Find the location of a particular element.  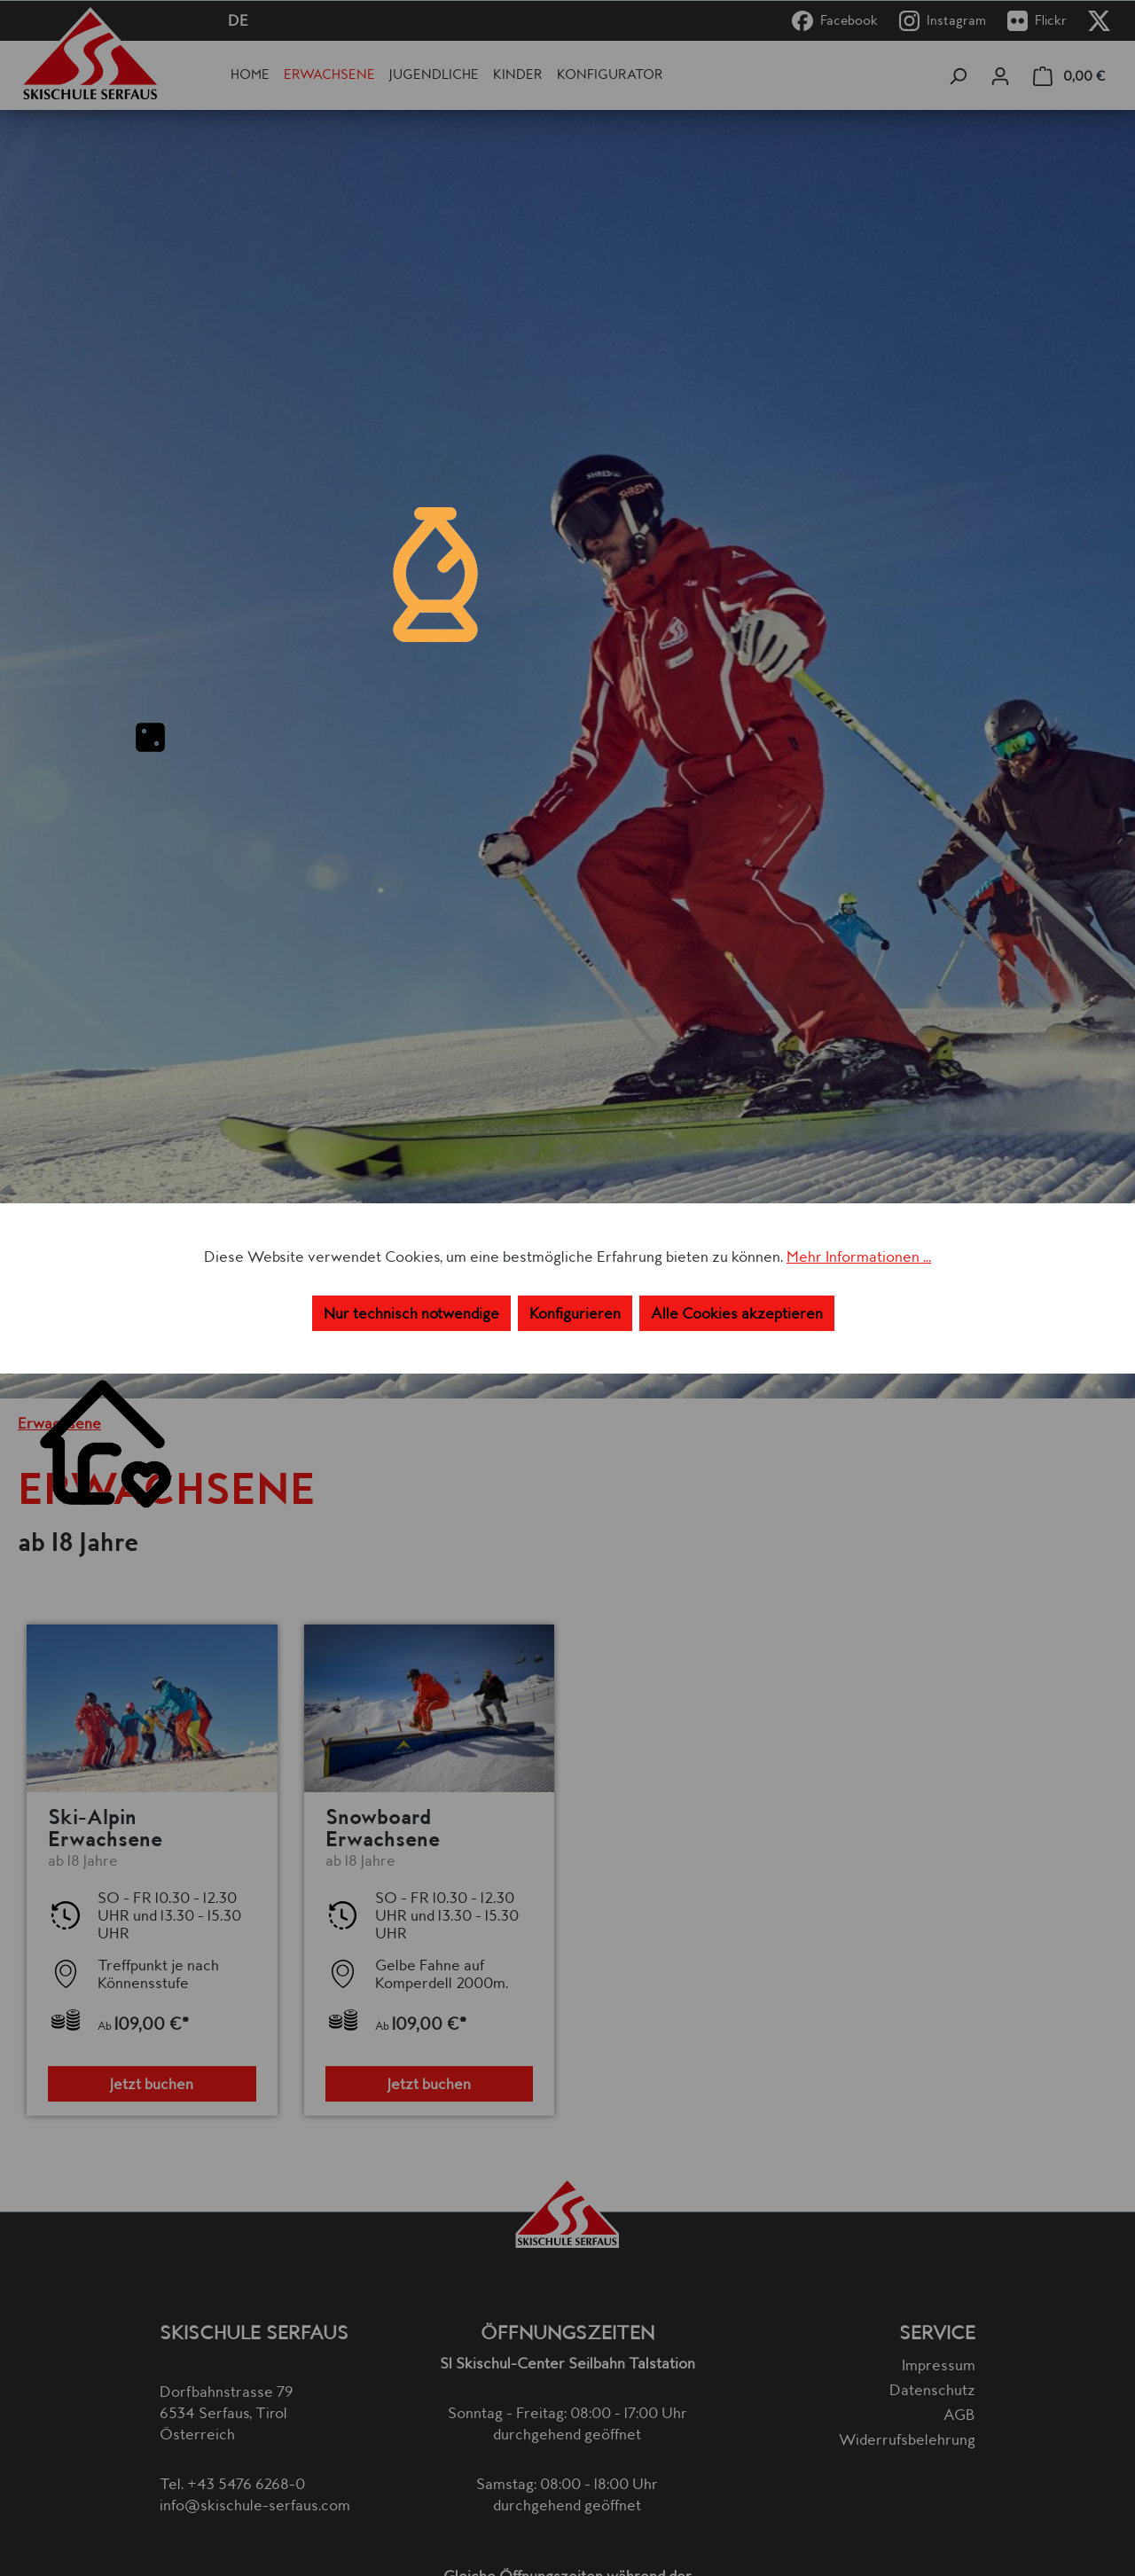

view your favorite or saved home is located at coordinates (102, 1442).